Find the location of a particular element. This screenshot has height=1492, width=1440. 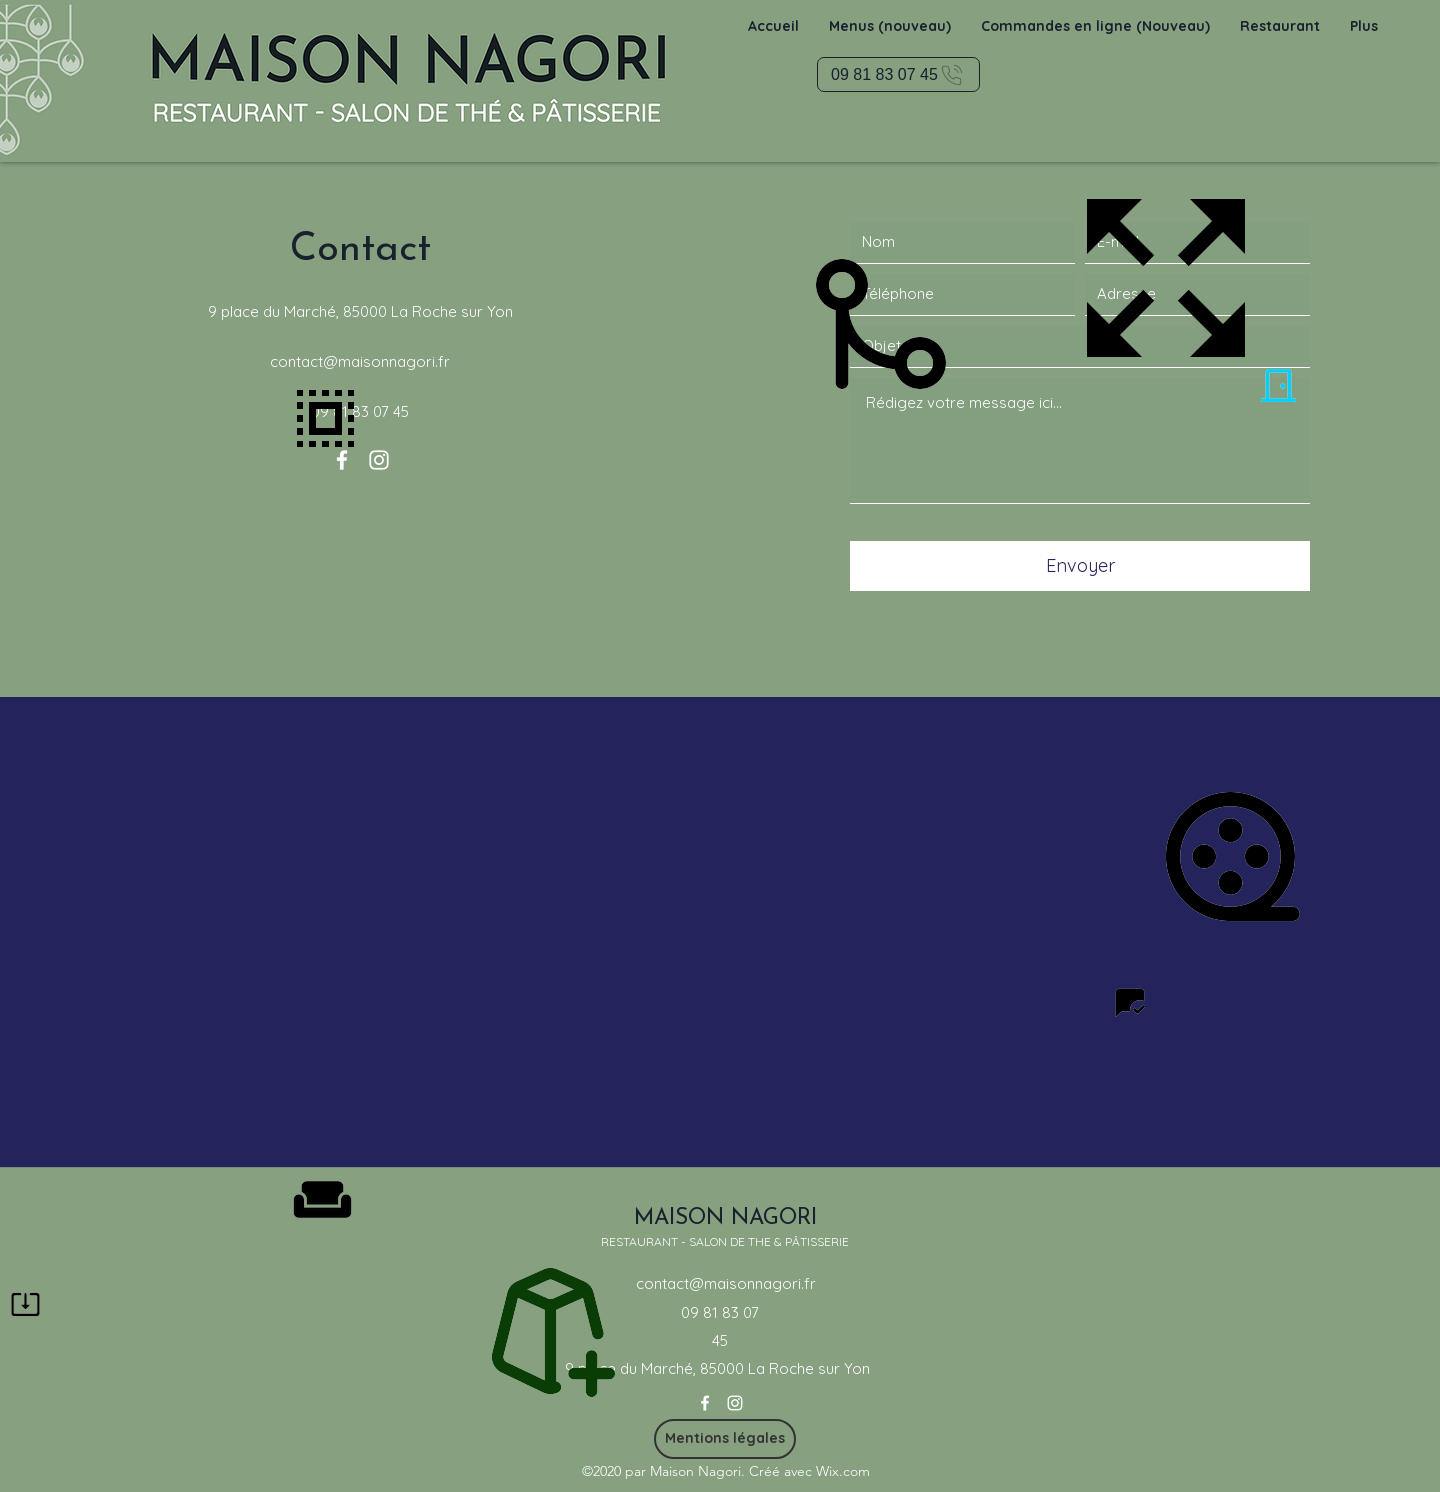

view weekend or leisure activities is located at coordinates (322, 1199).